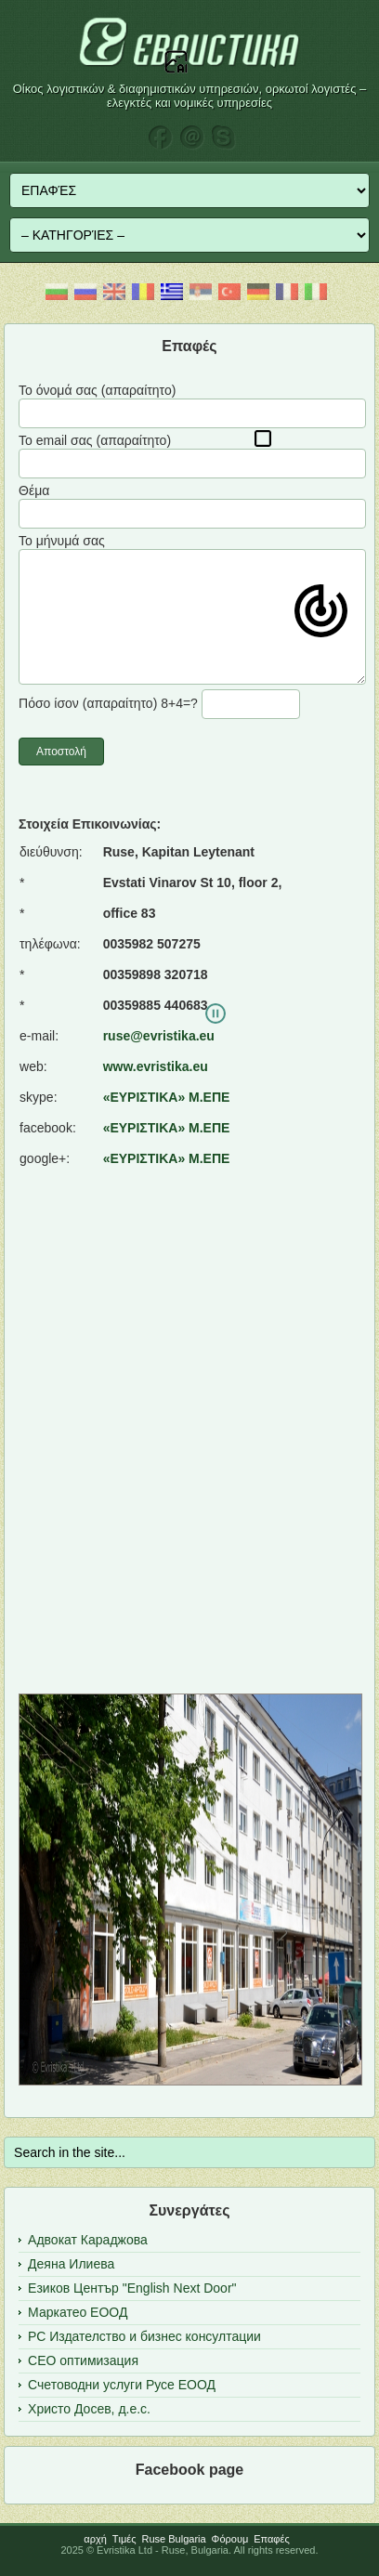  Describe the element at coordinates (176, 61) in the screenshot. I see `enhance photo with AI tools` at that location.